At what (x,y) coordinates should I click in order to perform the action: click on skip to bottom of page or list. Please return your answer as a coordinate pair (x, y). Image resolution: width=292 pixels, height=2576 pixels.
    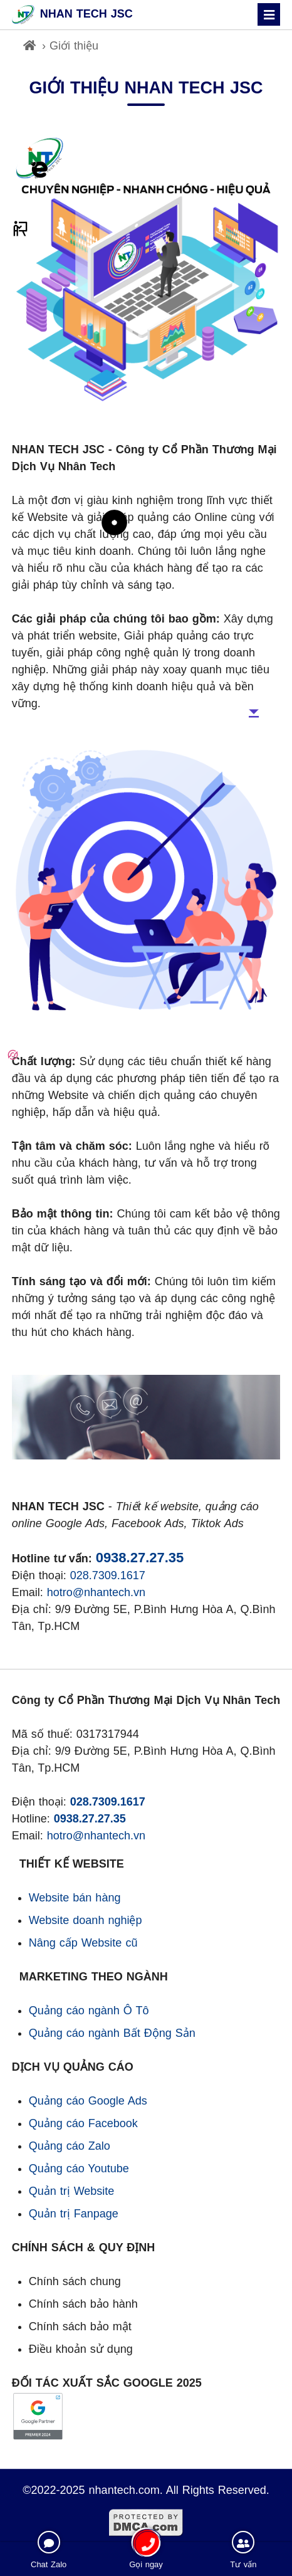
    Looking at the image, I should click on (254, 713).